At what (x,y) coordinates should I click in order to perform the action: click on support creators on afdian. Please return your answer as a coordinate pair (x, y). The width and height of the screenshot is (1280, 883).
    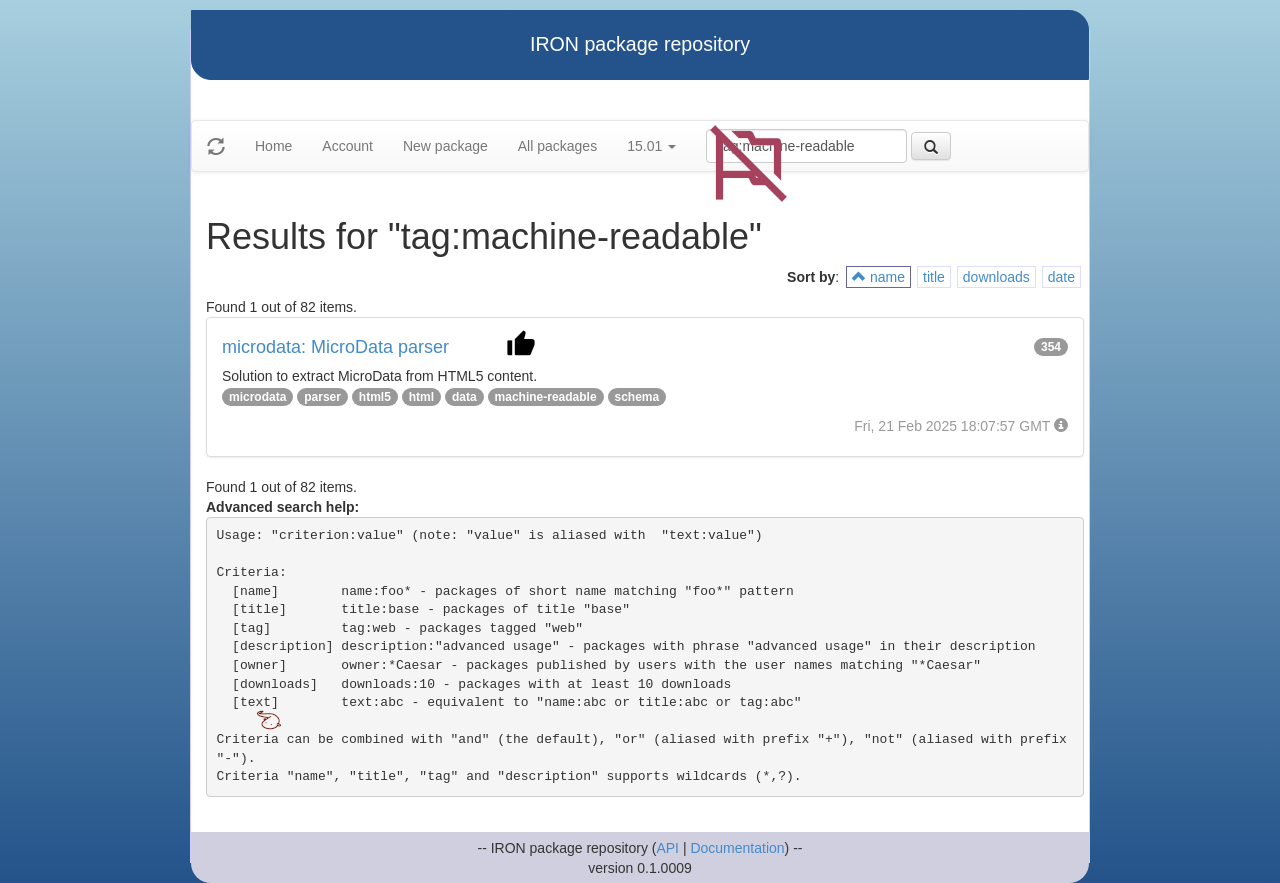
    Looking at the image, I should click on (269, 720).